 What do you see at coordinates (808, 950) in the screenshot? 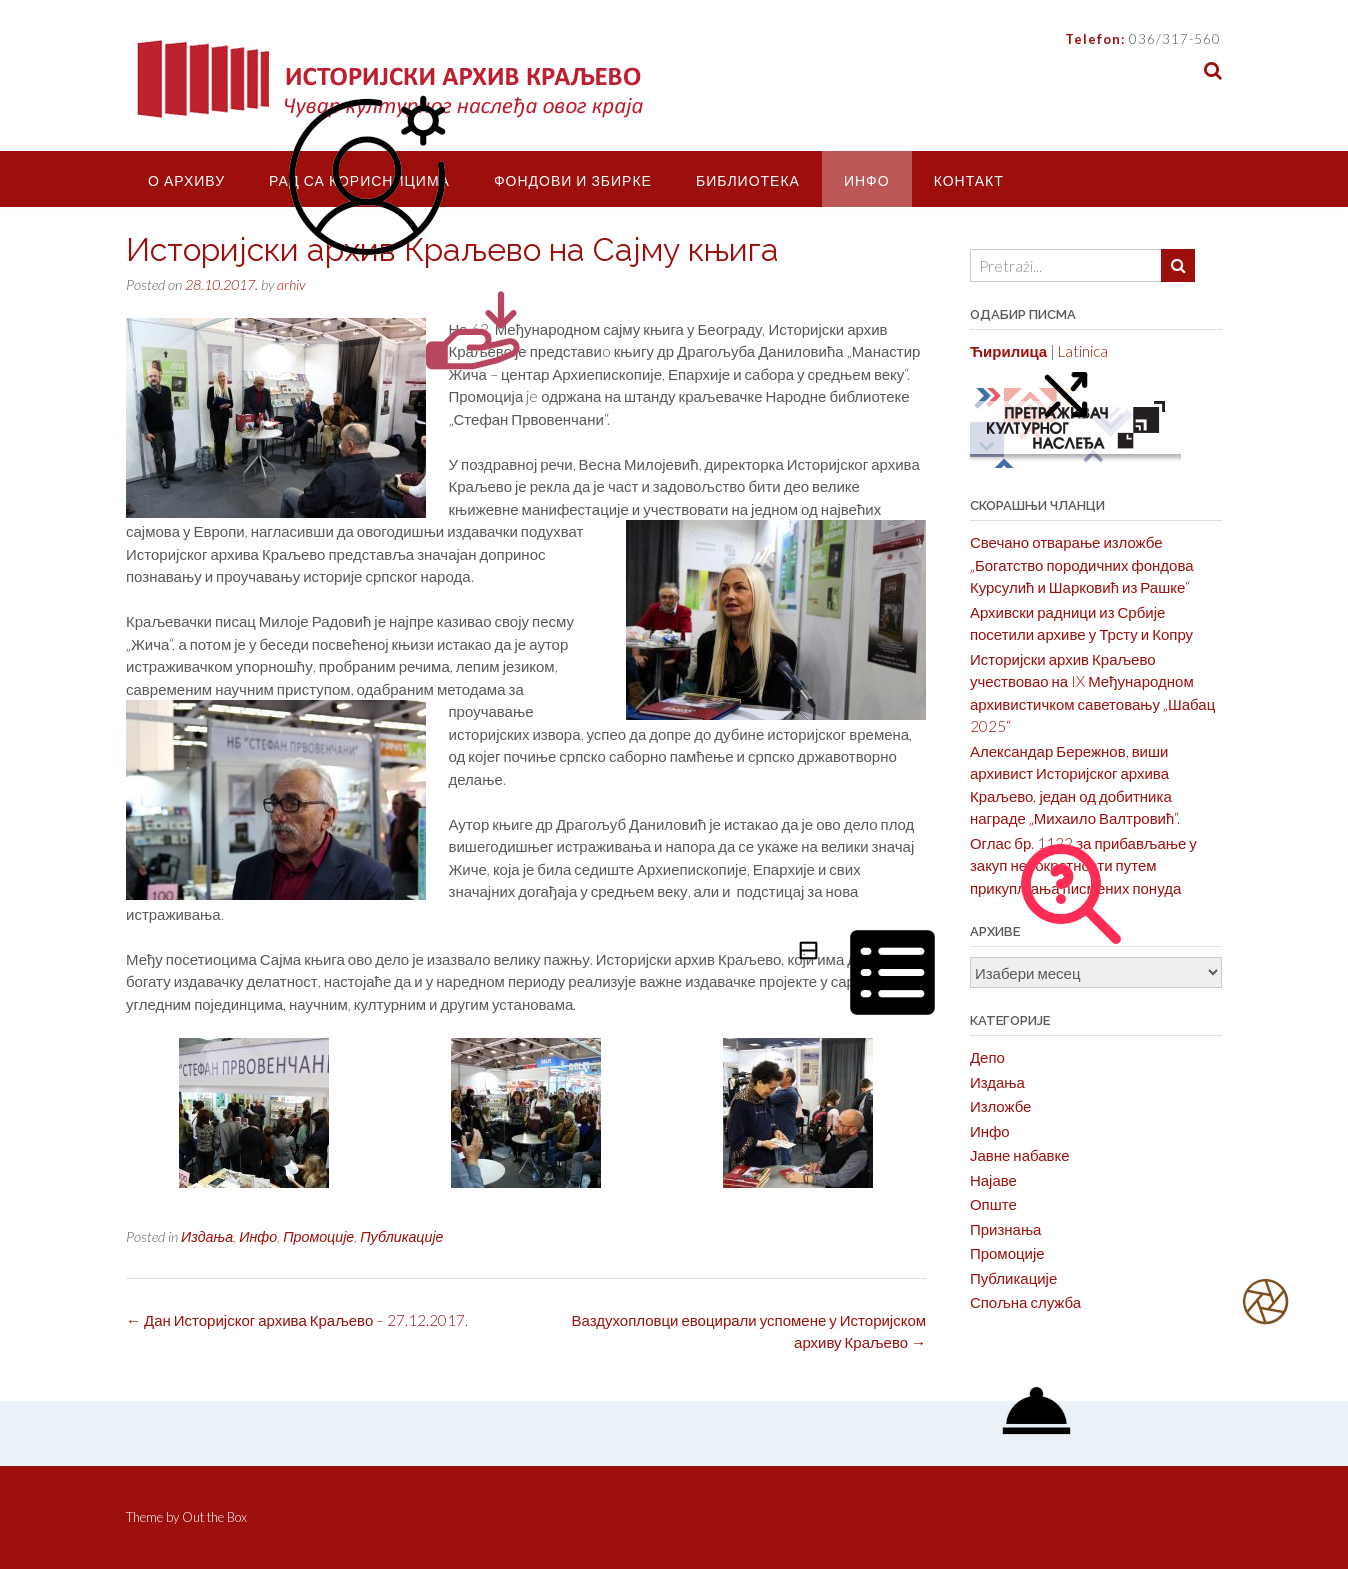
I see `split view horizontally` at bounding box center [808, 950].